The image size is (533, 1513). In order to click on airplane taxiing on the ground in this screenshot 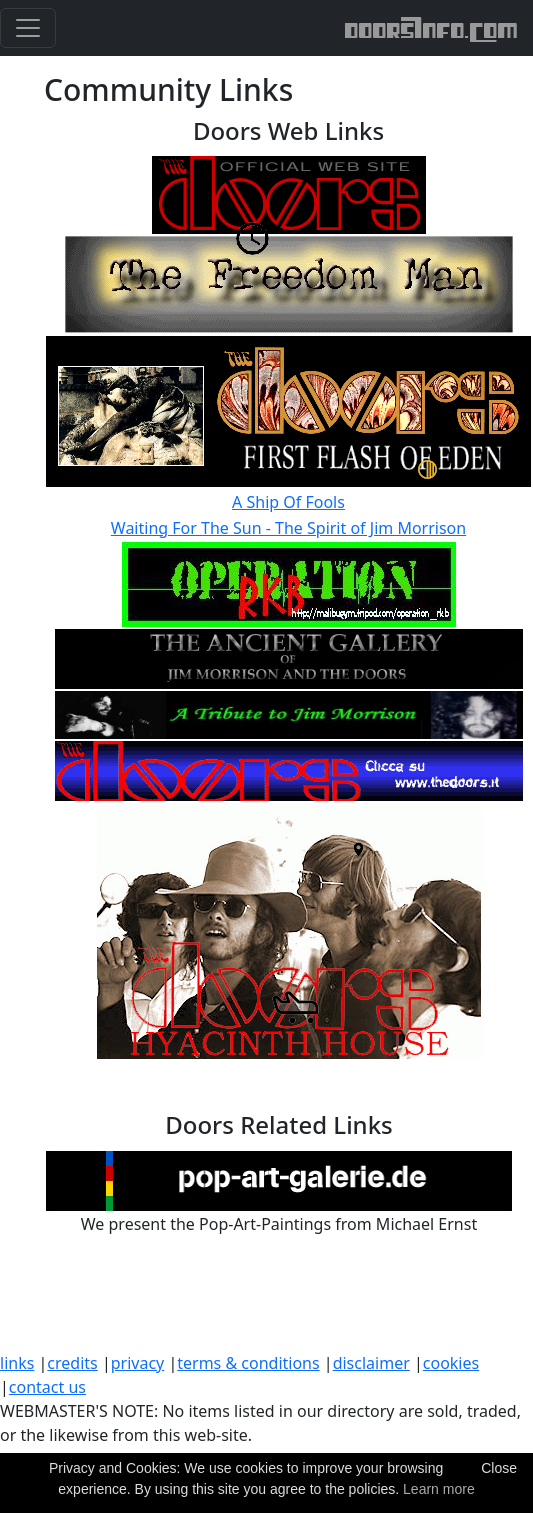, I will do `click(295, 1006)`.